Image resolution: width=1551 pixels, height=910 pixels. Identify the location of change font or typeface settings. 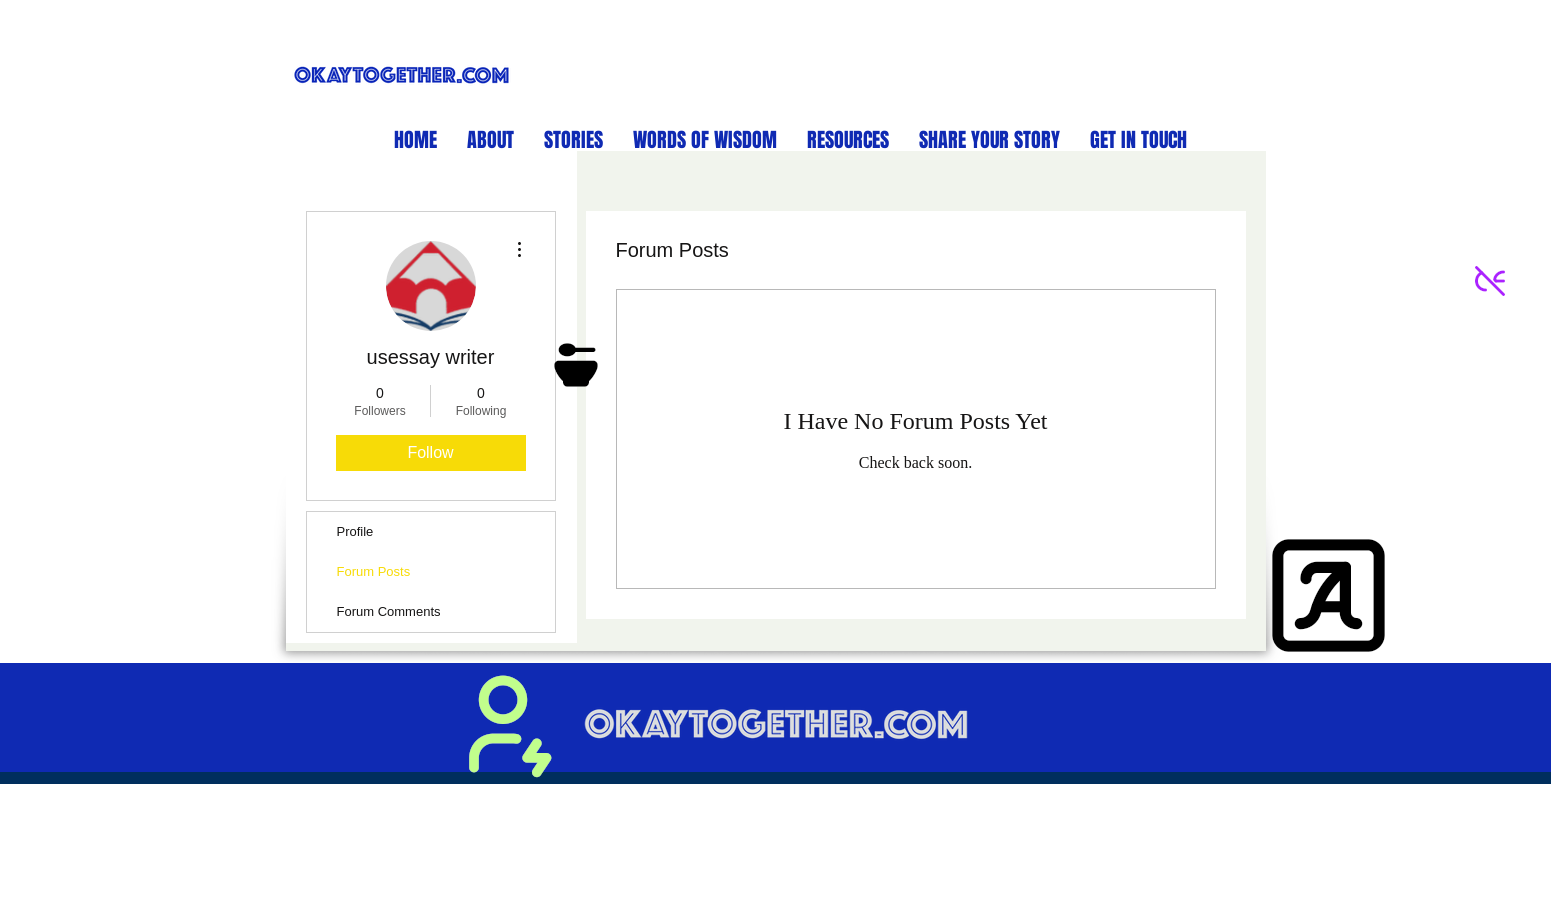
(1328, 595).